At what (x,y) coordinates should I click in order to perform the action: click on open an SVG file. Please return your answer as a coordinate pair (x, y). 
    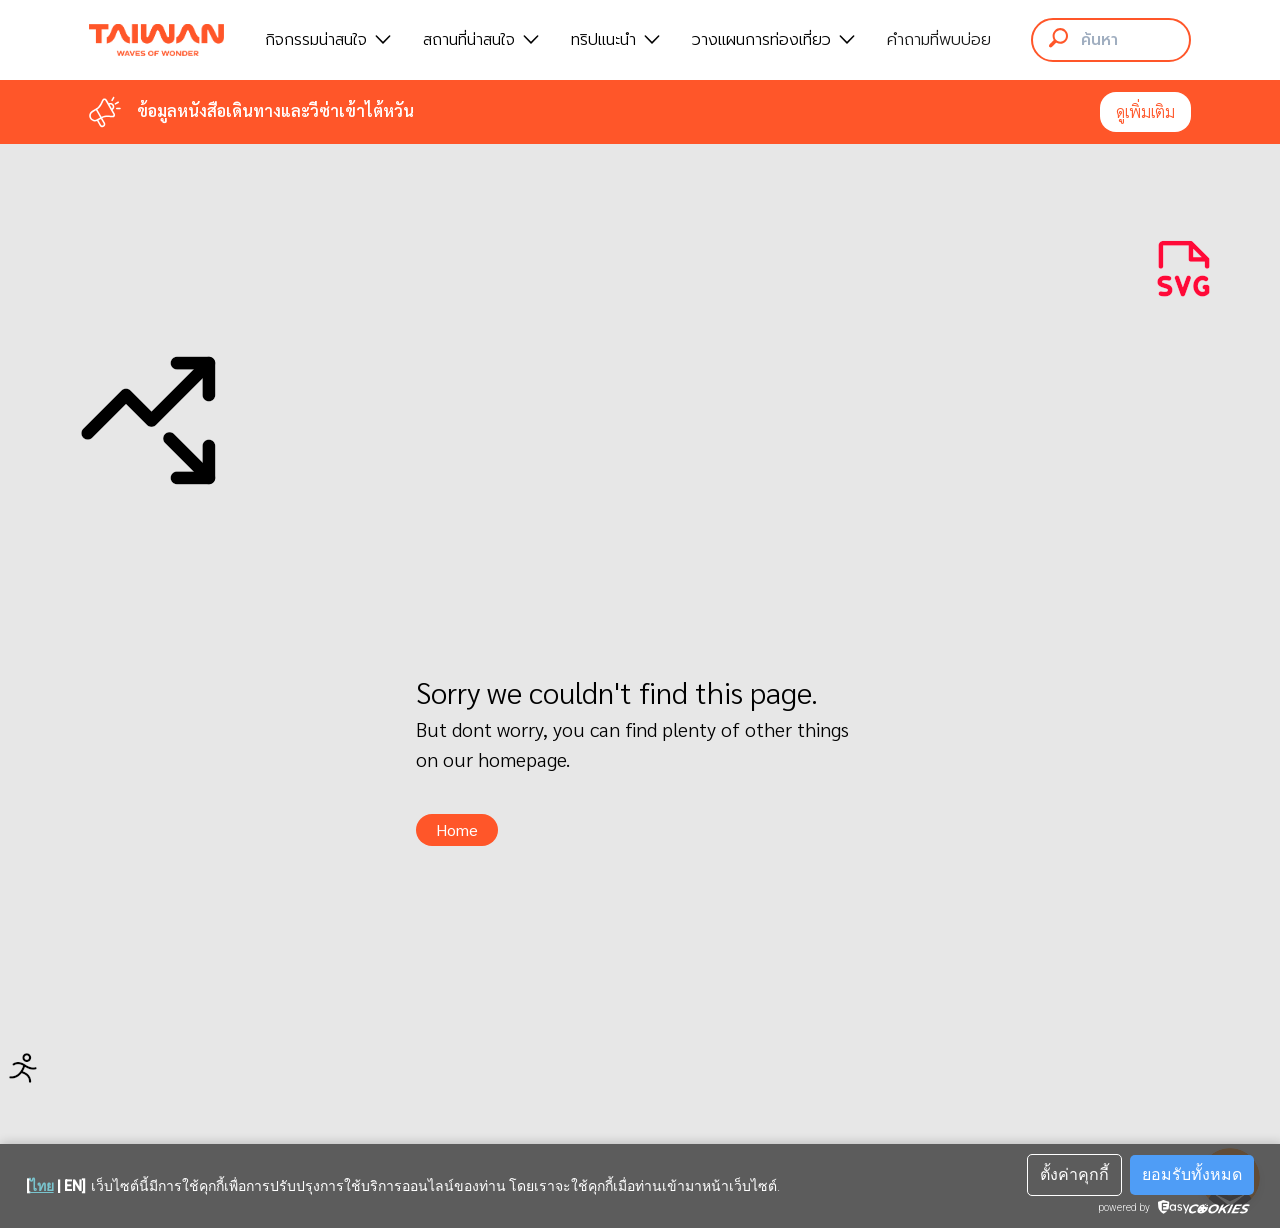
    Looking at the image, I should click on (1184, 271).